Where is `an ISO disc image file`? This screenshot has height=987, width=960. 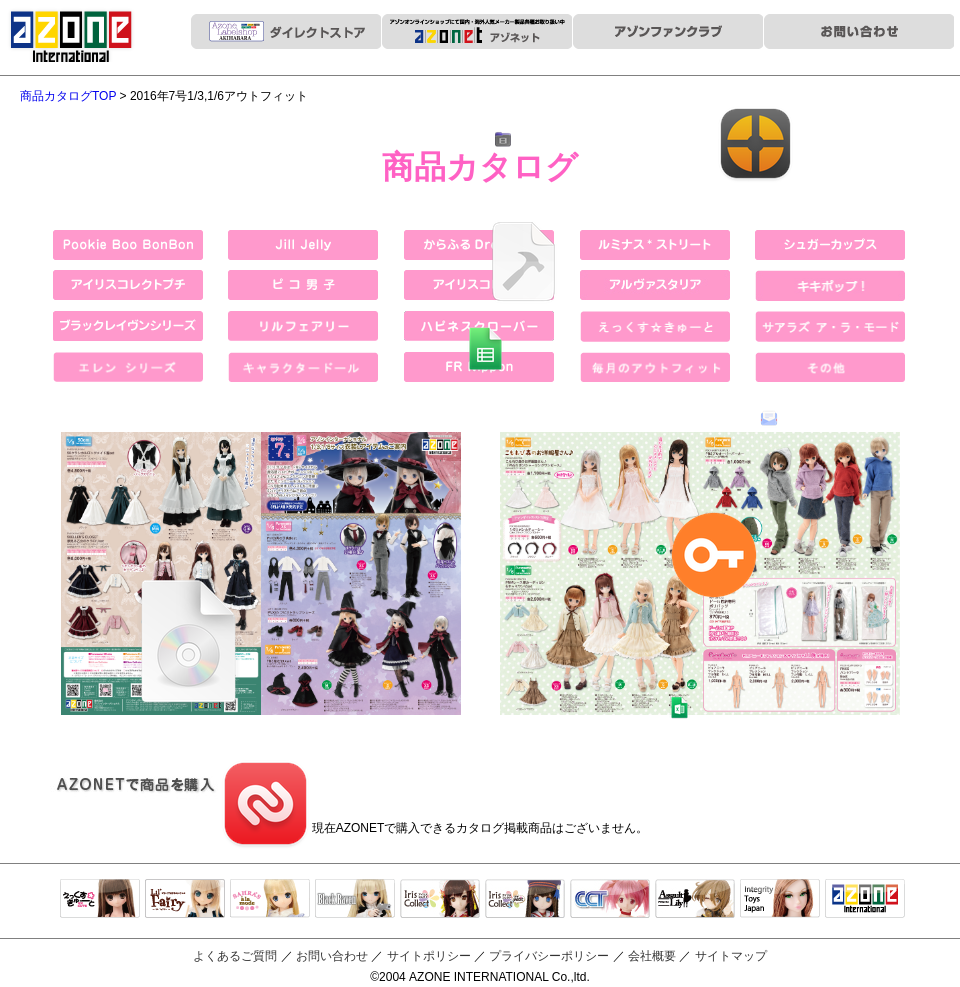
an ISO disc image file is located at coordinates (188, 643).